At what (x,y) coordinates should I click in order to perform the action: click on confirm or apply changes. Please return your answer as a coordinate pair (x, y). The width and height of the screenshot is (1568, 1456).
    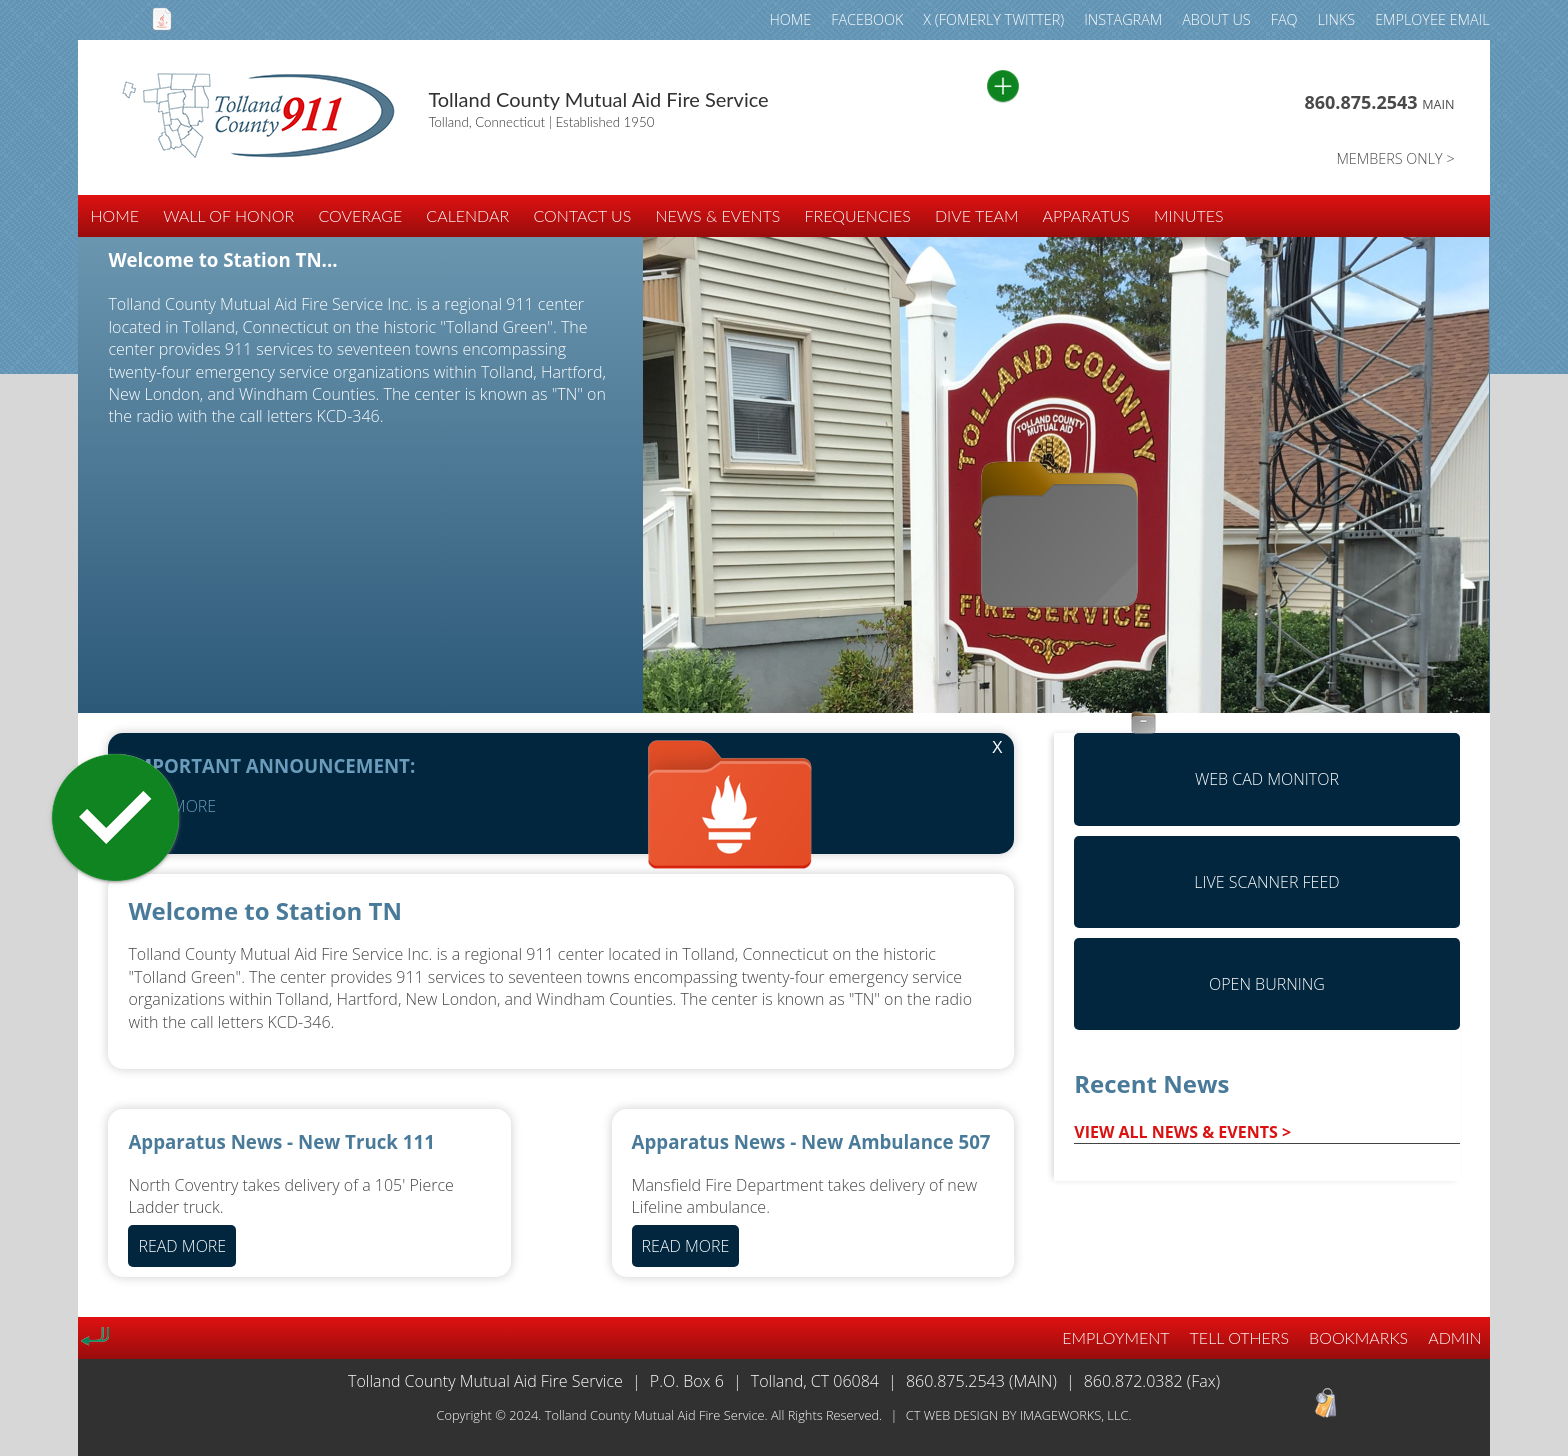
    Looking at the image, I should click on (115, 817).